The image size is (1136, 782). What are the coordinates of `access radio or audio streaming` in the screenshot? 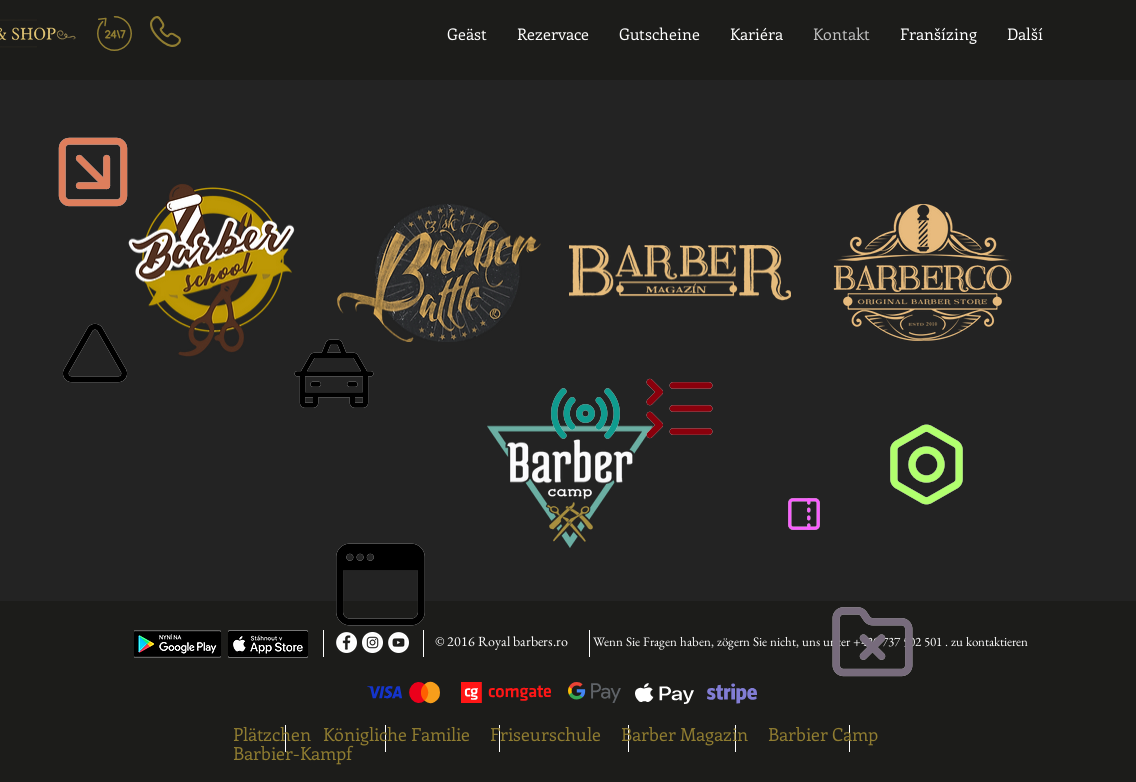 It's located at (585, 413).